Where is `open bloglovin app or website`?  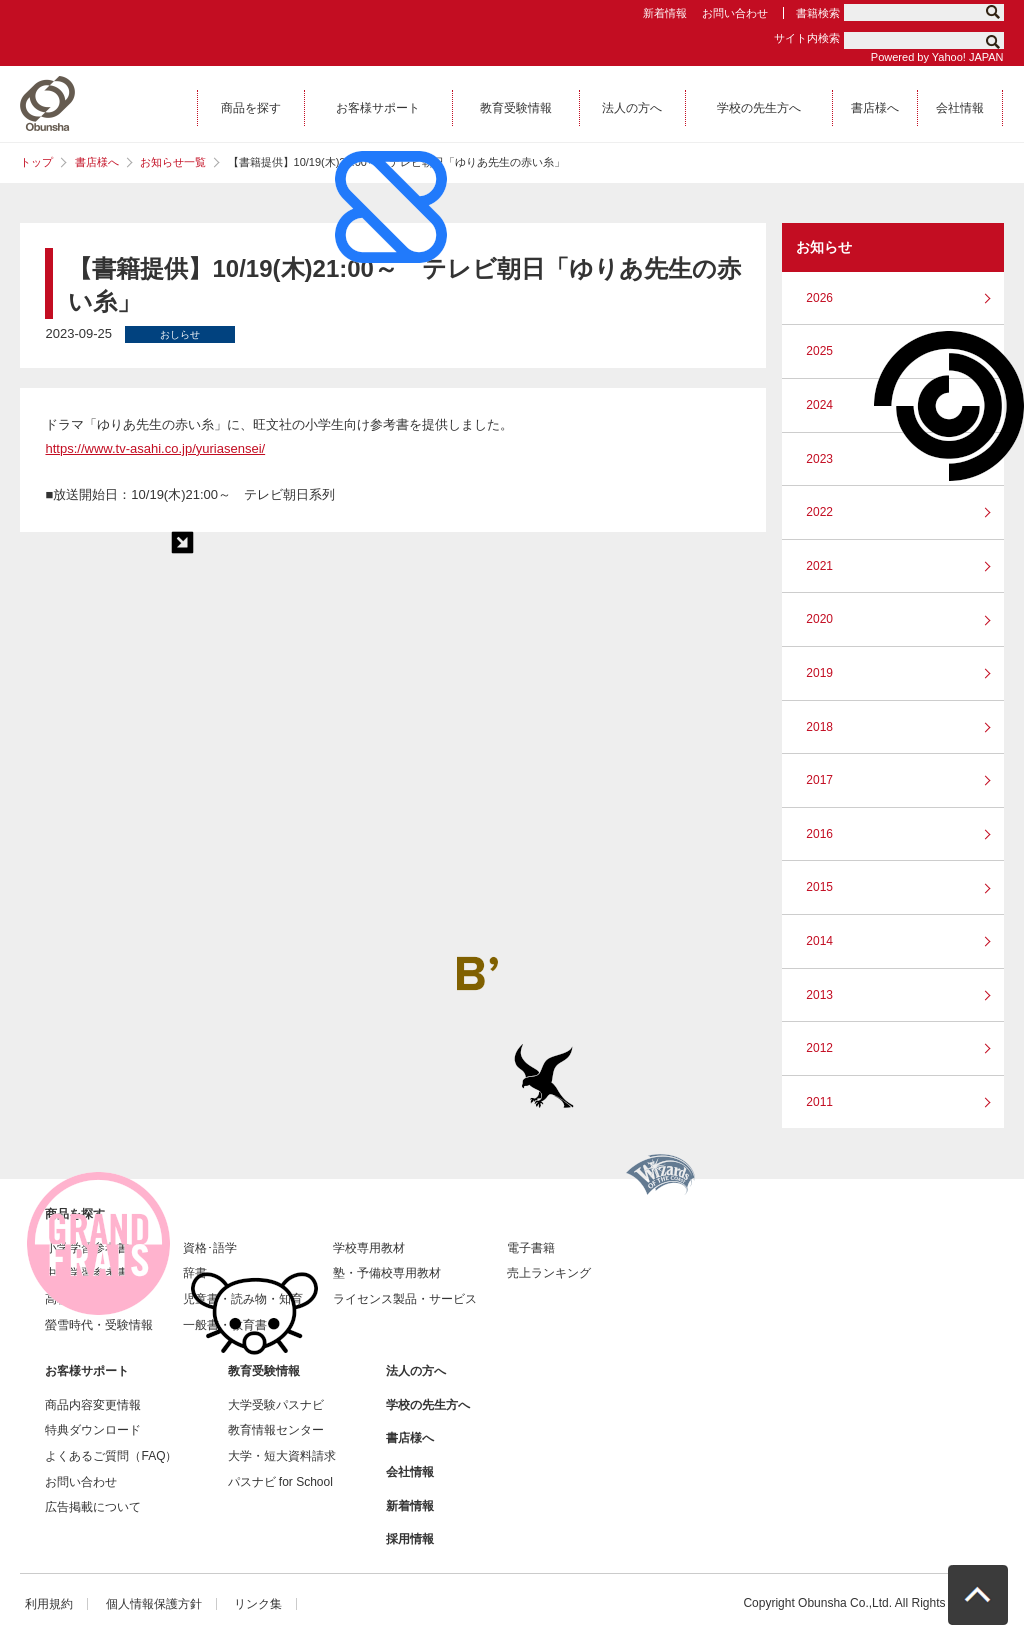
open bloglovin app or website is located at coordinates (477, 973).